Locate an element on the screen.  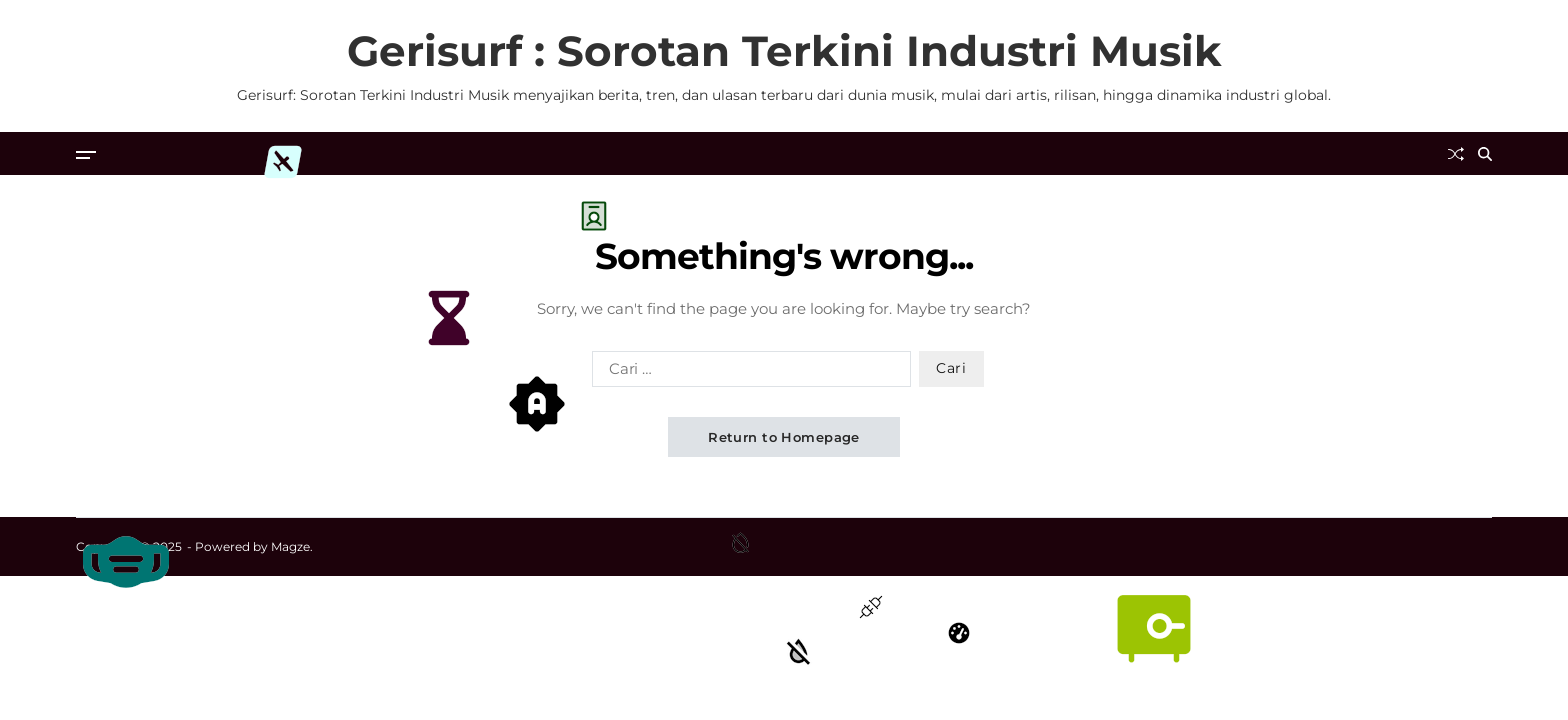
indicates face mask required is located at coordinates (126, 562).